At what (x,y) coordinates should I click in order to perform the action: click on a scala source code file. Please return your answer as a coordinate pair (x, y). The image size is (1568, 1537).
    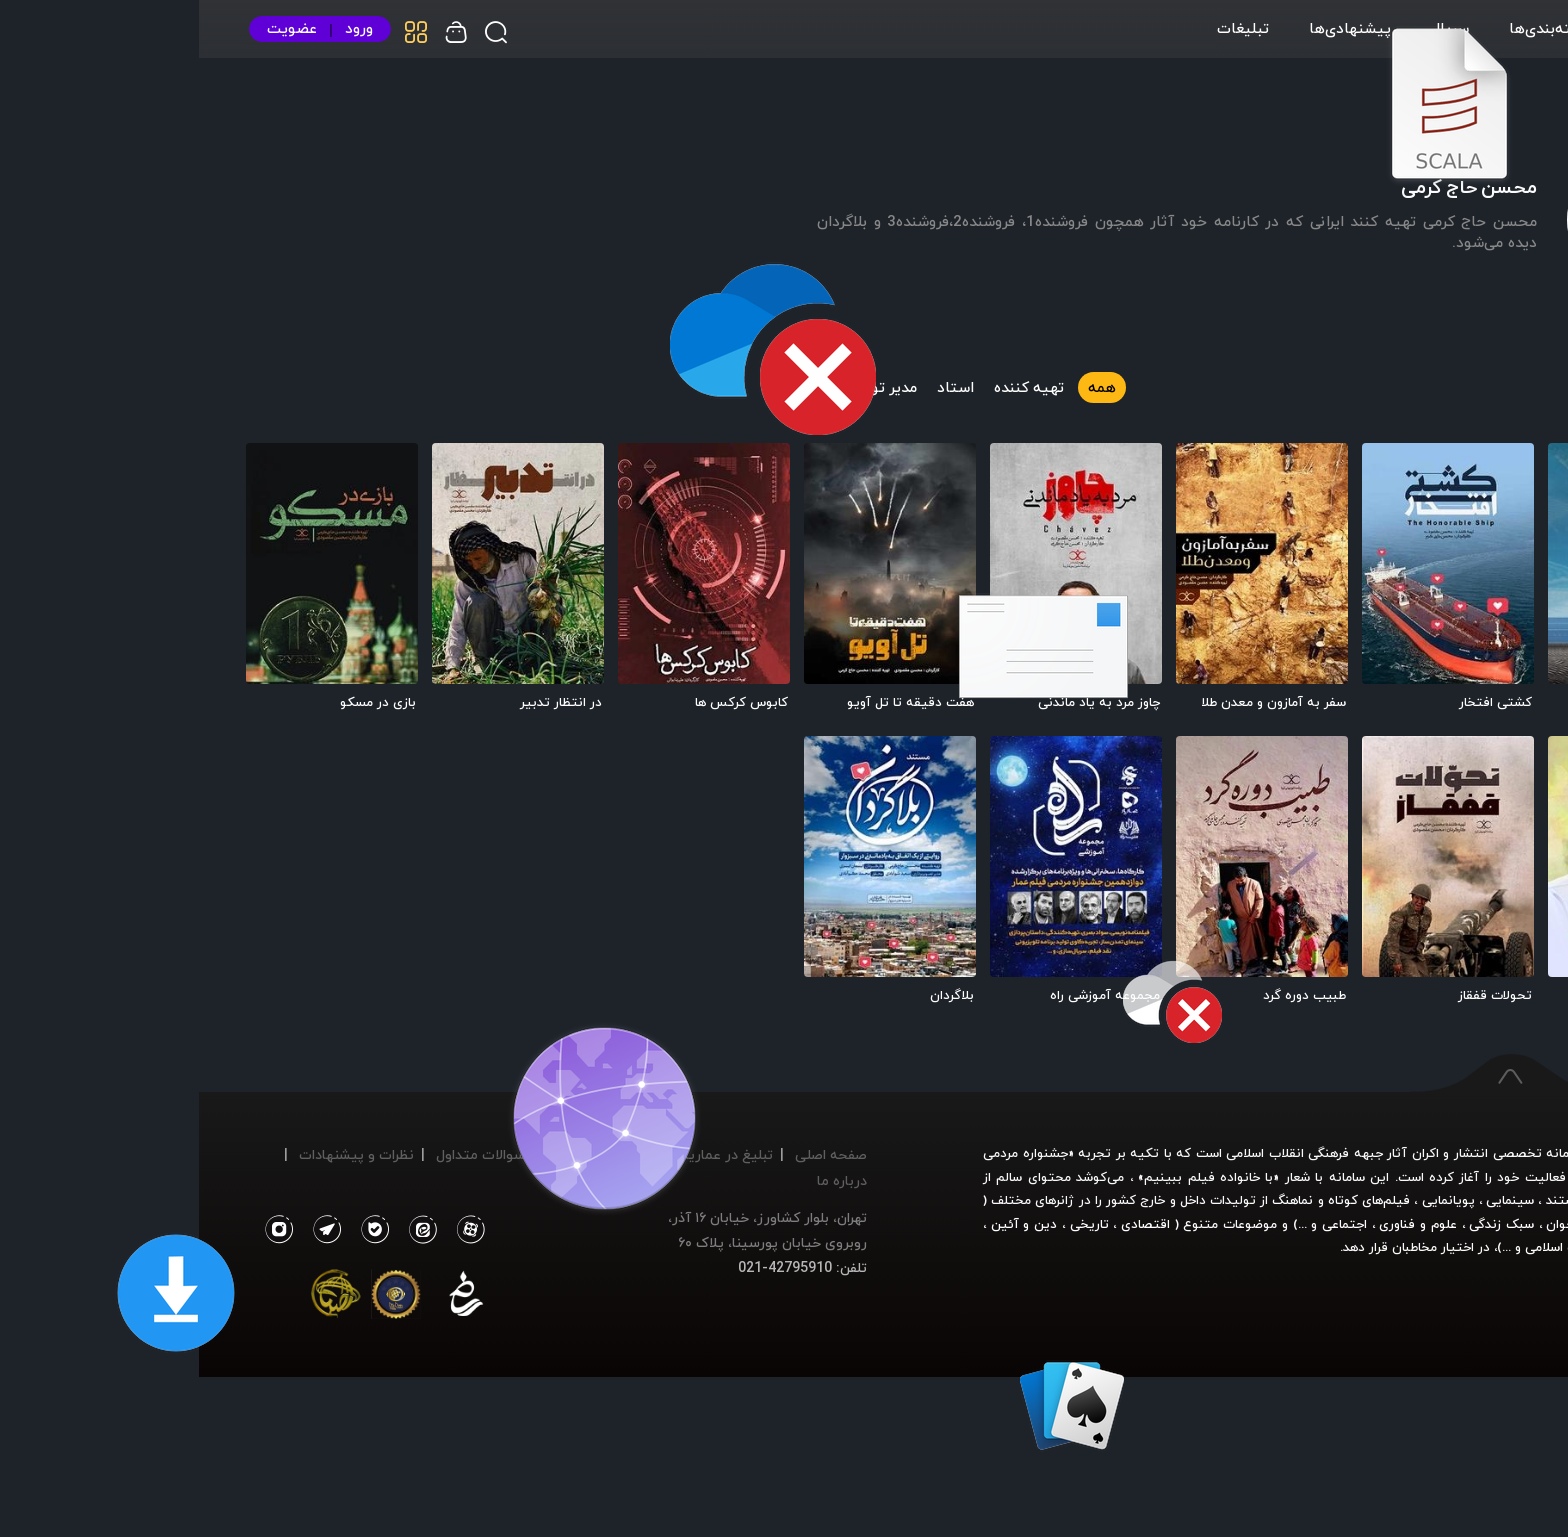
    Looking at the image, I should click on (1449, 106).